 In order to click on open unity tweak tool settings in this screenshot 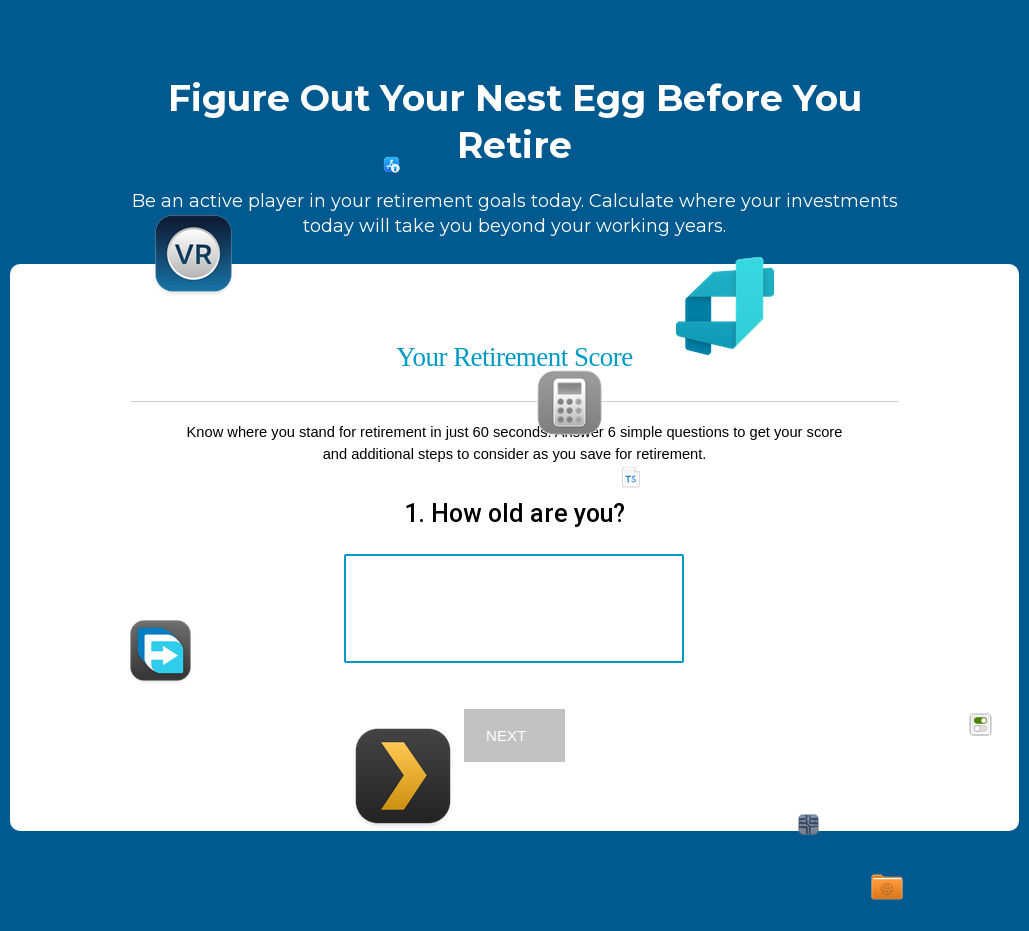, I will do `click(980, 724)`.